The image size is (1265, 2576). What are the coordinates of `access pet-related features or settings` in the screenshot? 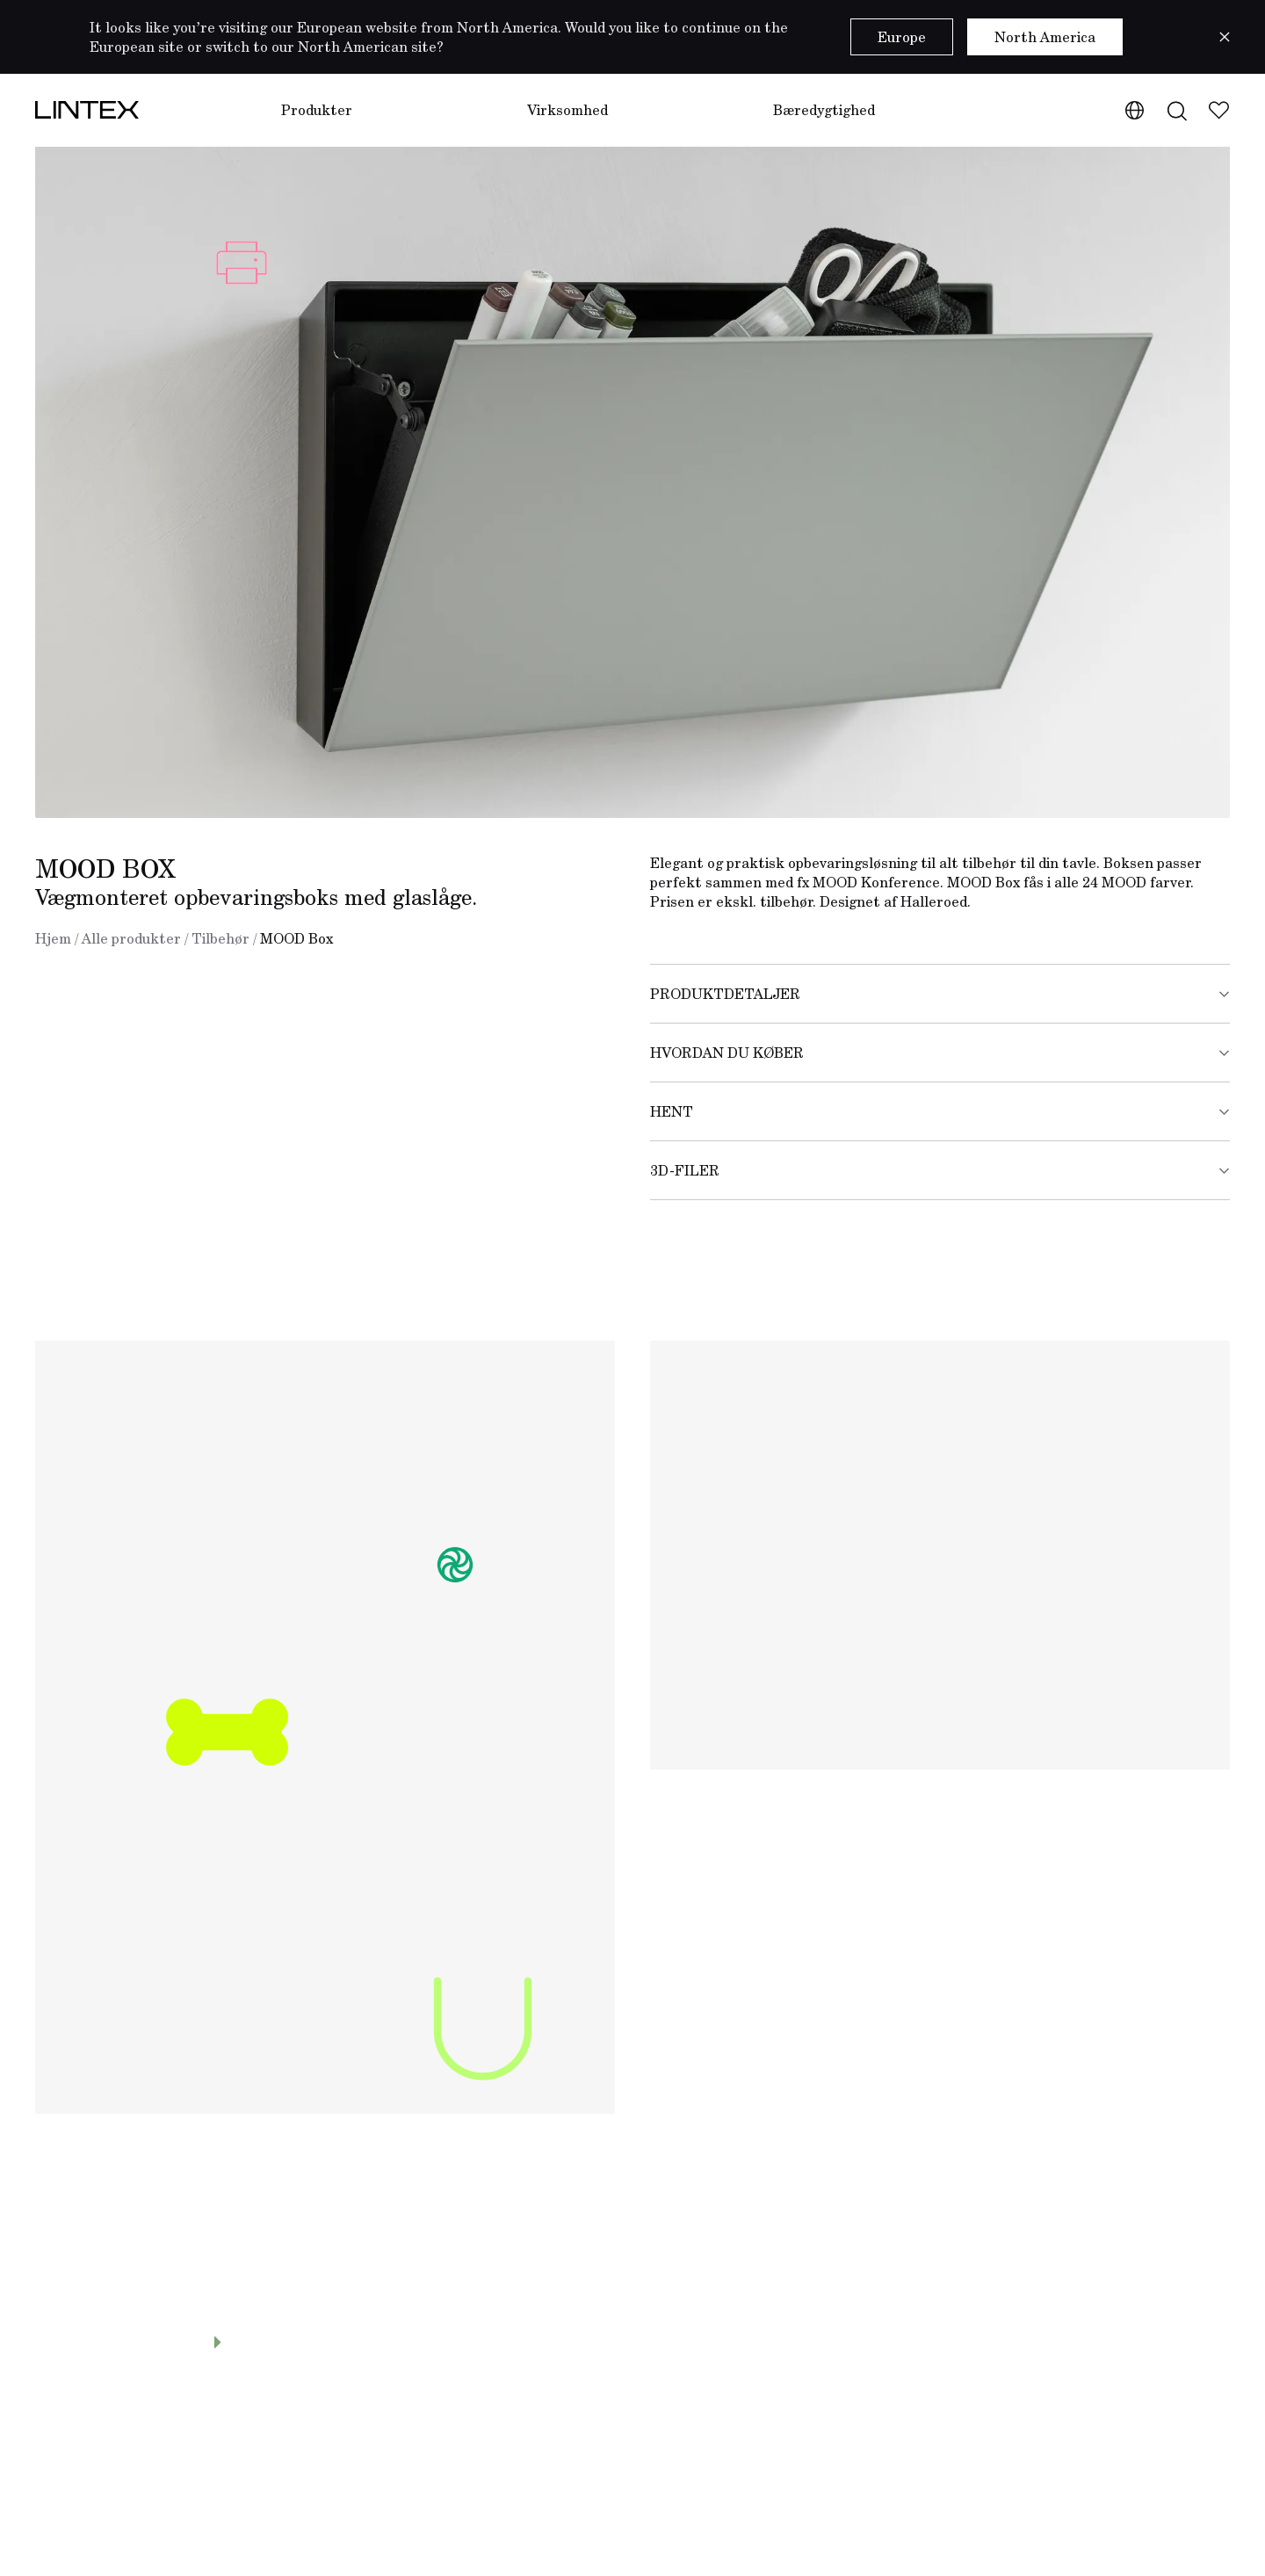 It's located at (227, 1732).